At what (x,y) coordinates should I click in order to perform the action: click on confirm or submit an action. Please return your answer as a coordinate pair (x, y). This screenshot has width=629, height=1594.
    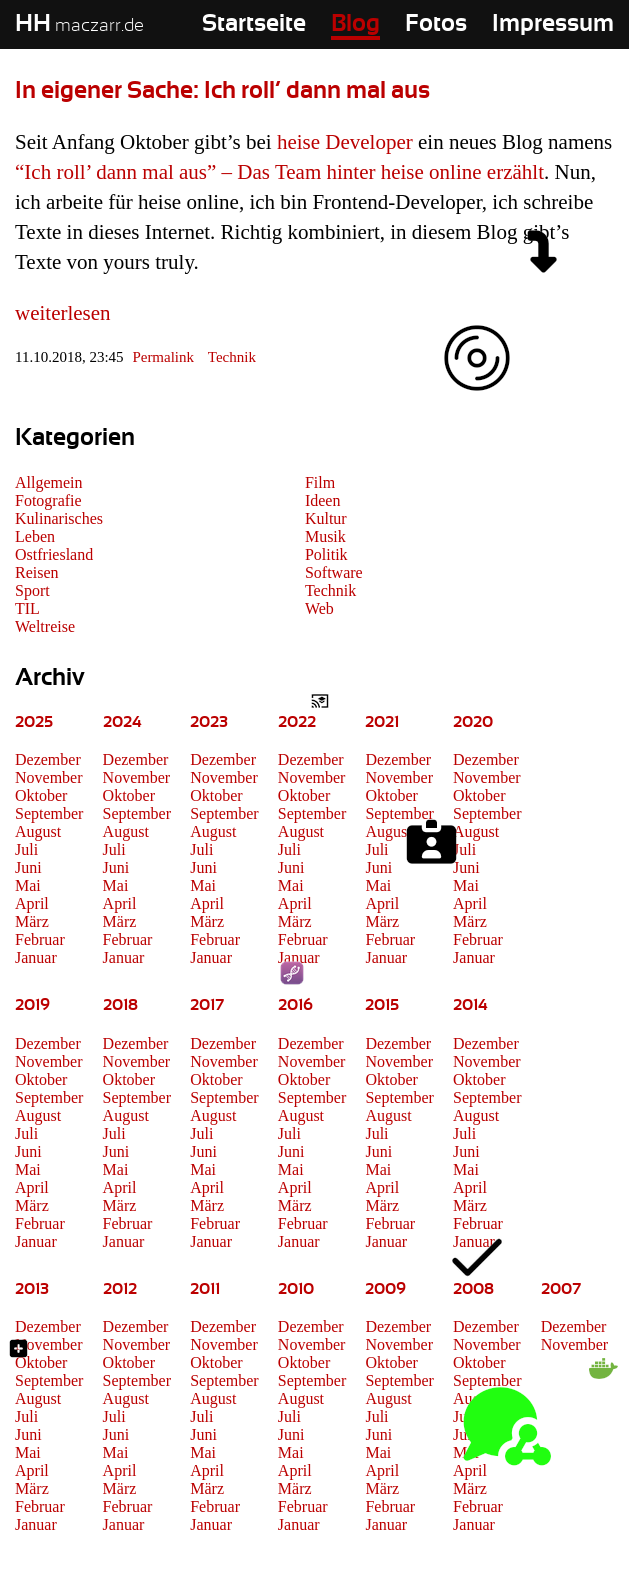
    Looking at the image, I should click on (476, 1256).